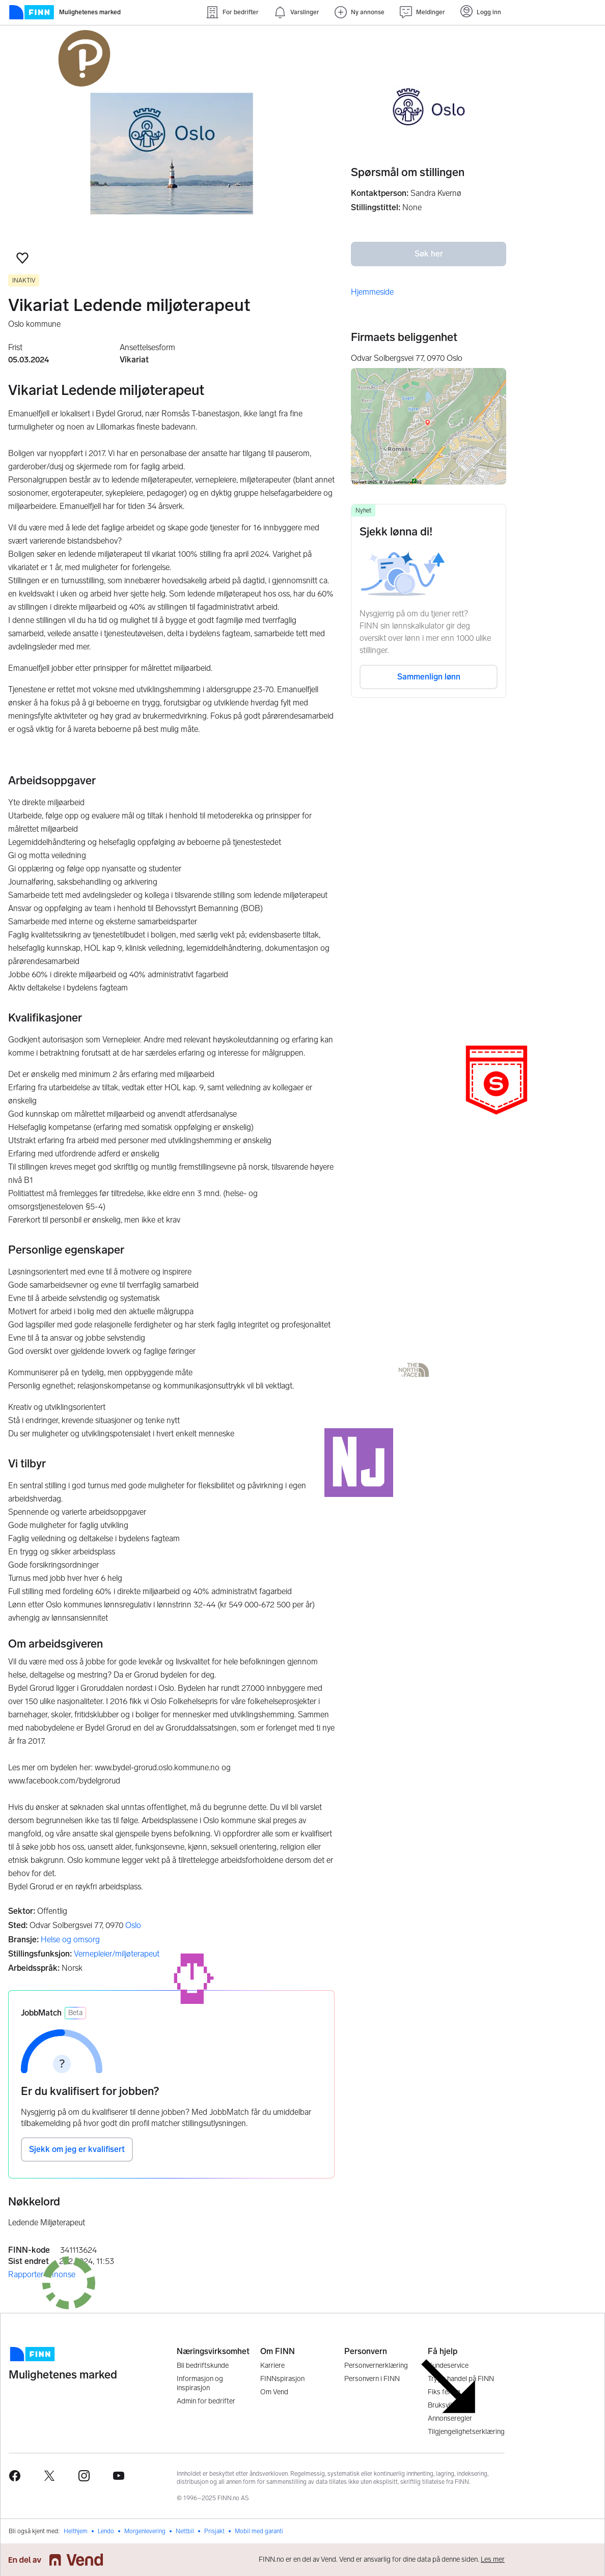 Image resolution: width=605 pixels, height=2576 pixels. What do you see at coordinates (194, 1978) in the screenshot?
I see `visit Hackernoon website or blog` at bounding box center [194, 1978].